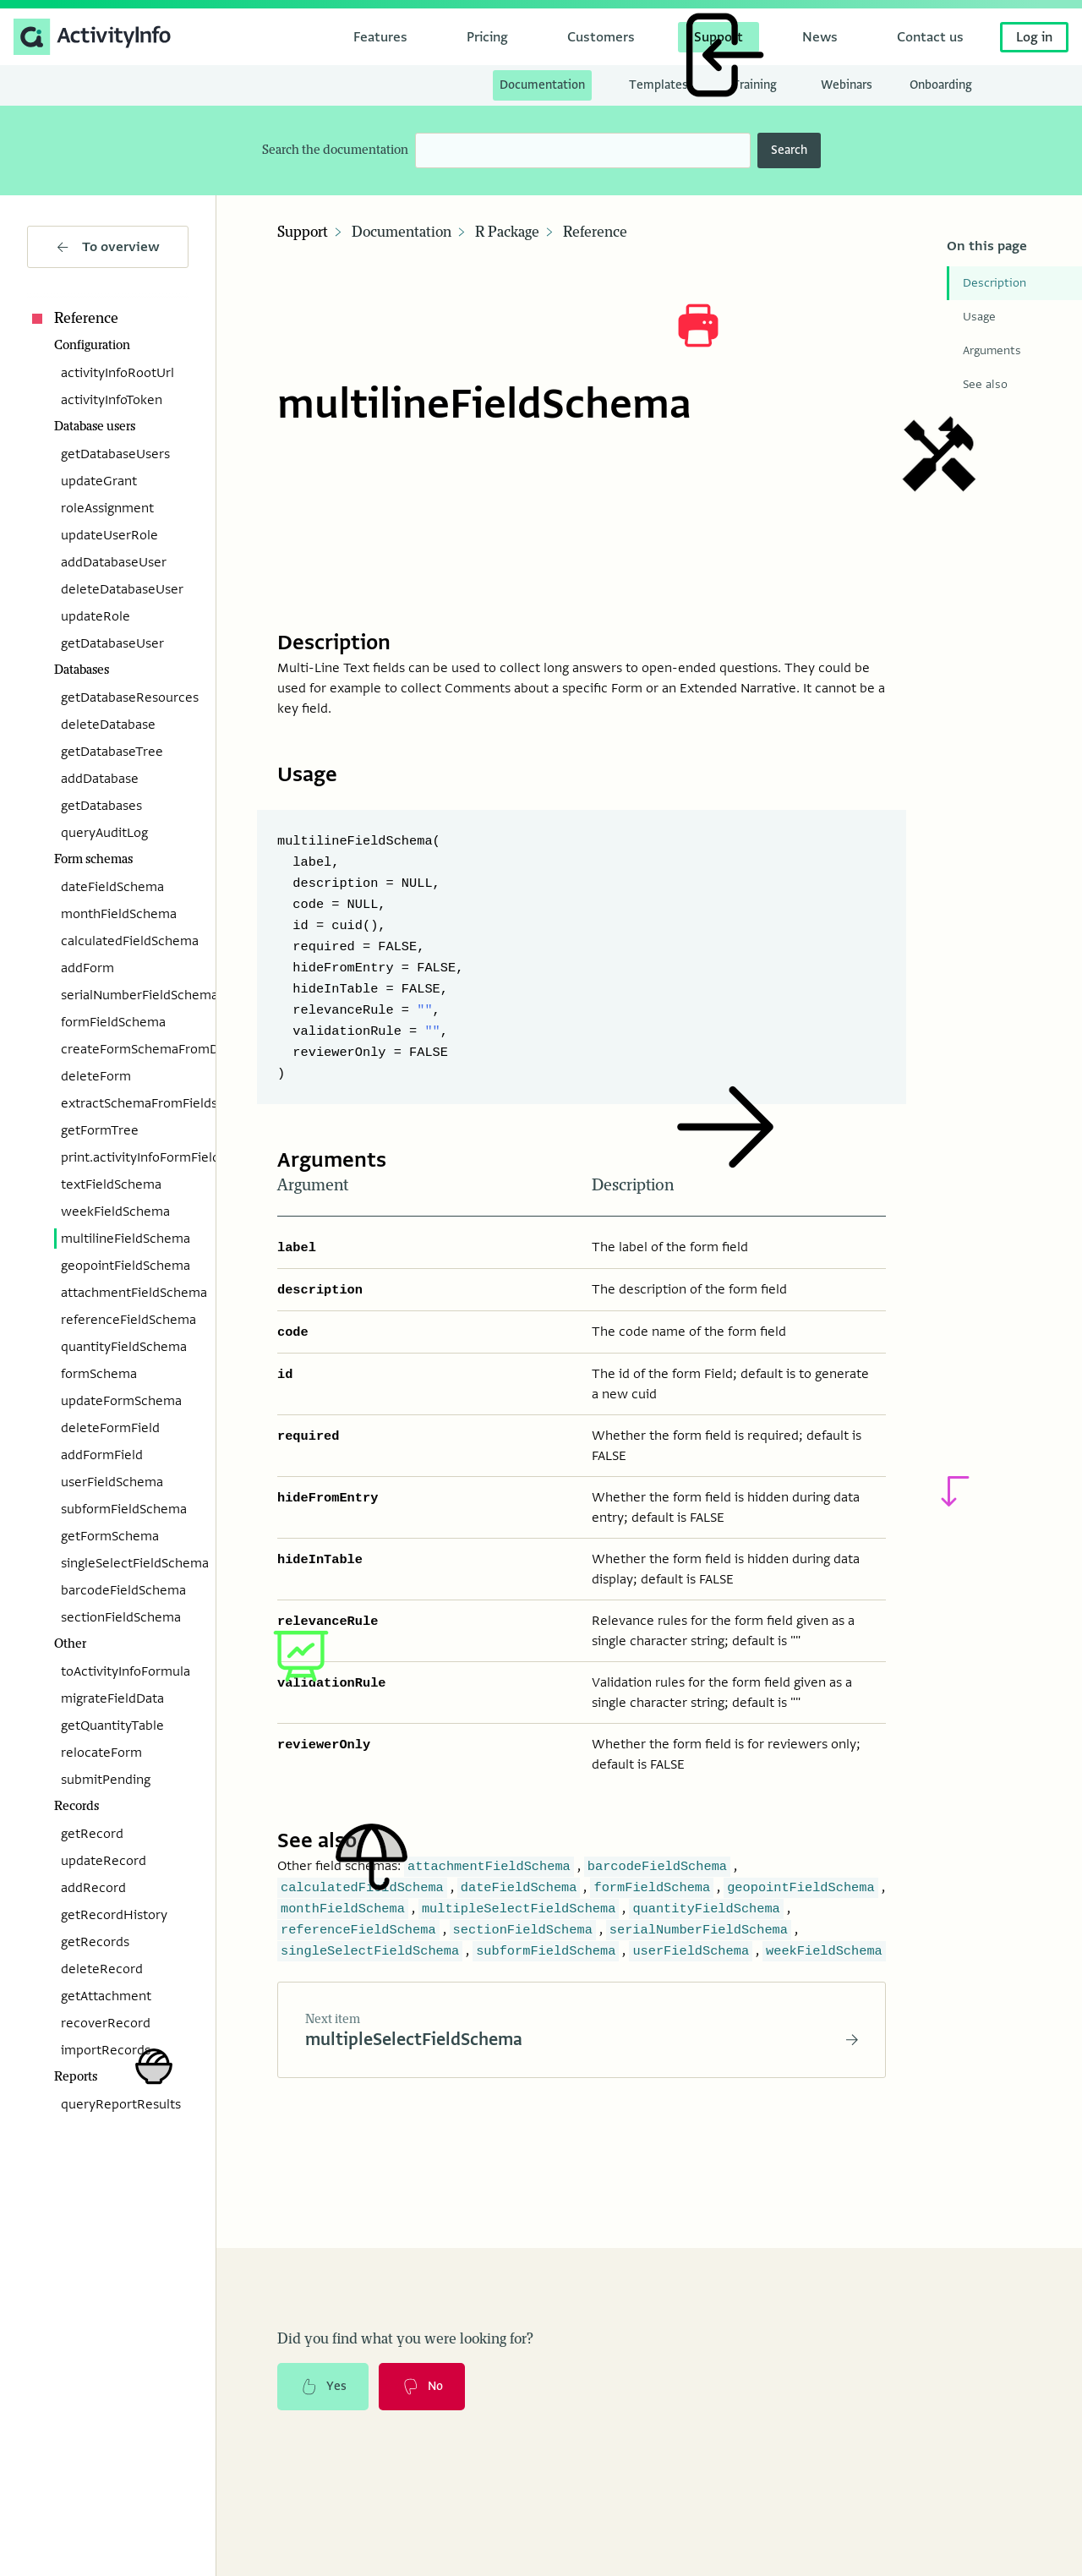 Image resolution: width=1082 pixels, height=2576 pixels. What do you see at coordinates (939, 455) in the screenshot?
I see `access tools and settings` at bounding box center [939, 455].